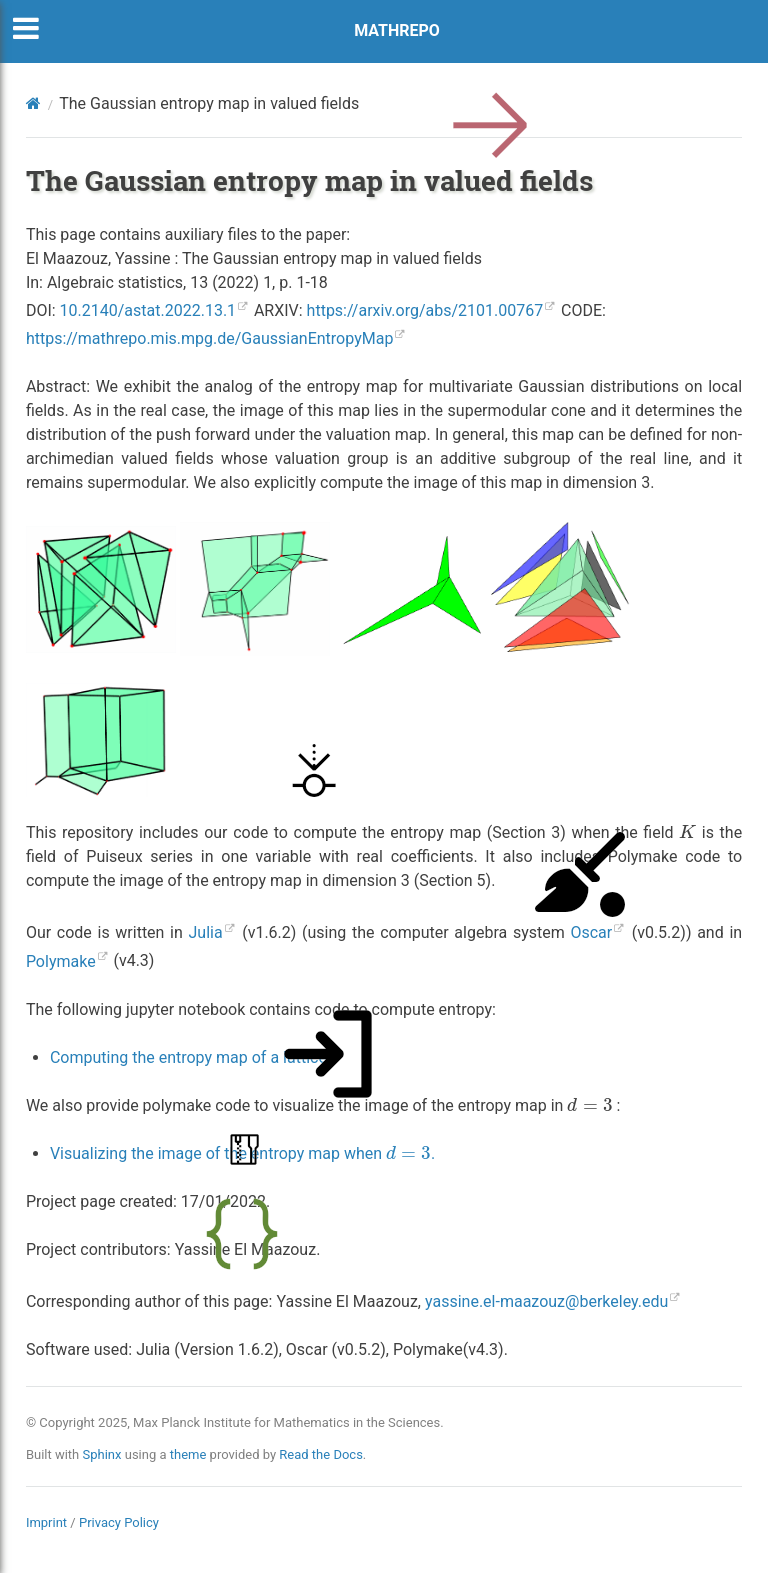 The width and height of the screenshot is (768, 1573). Describe the element at coordinates (580, 872) in the screenshot. I see `access quidditch or broomstick-related games` at that location.